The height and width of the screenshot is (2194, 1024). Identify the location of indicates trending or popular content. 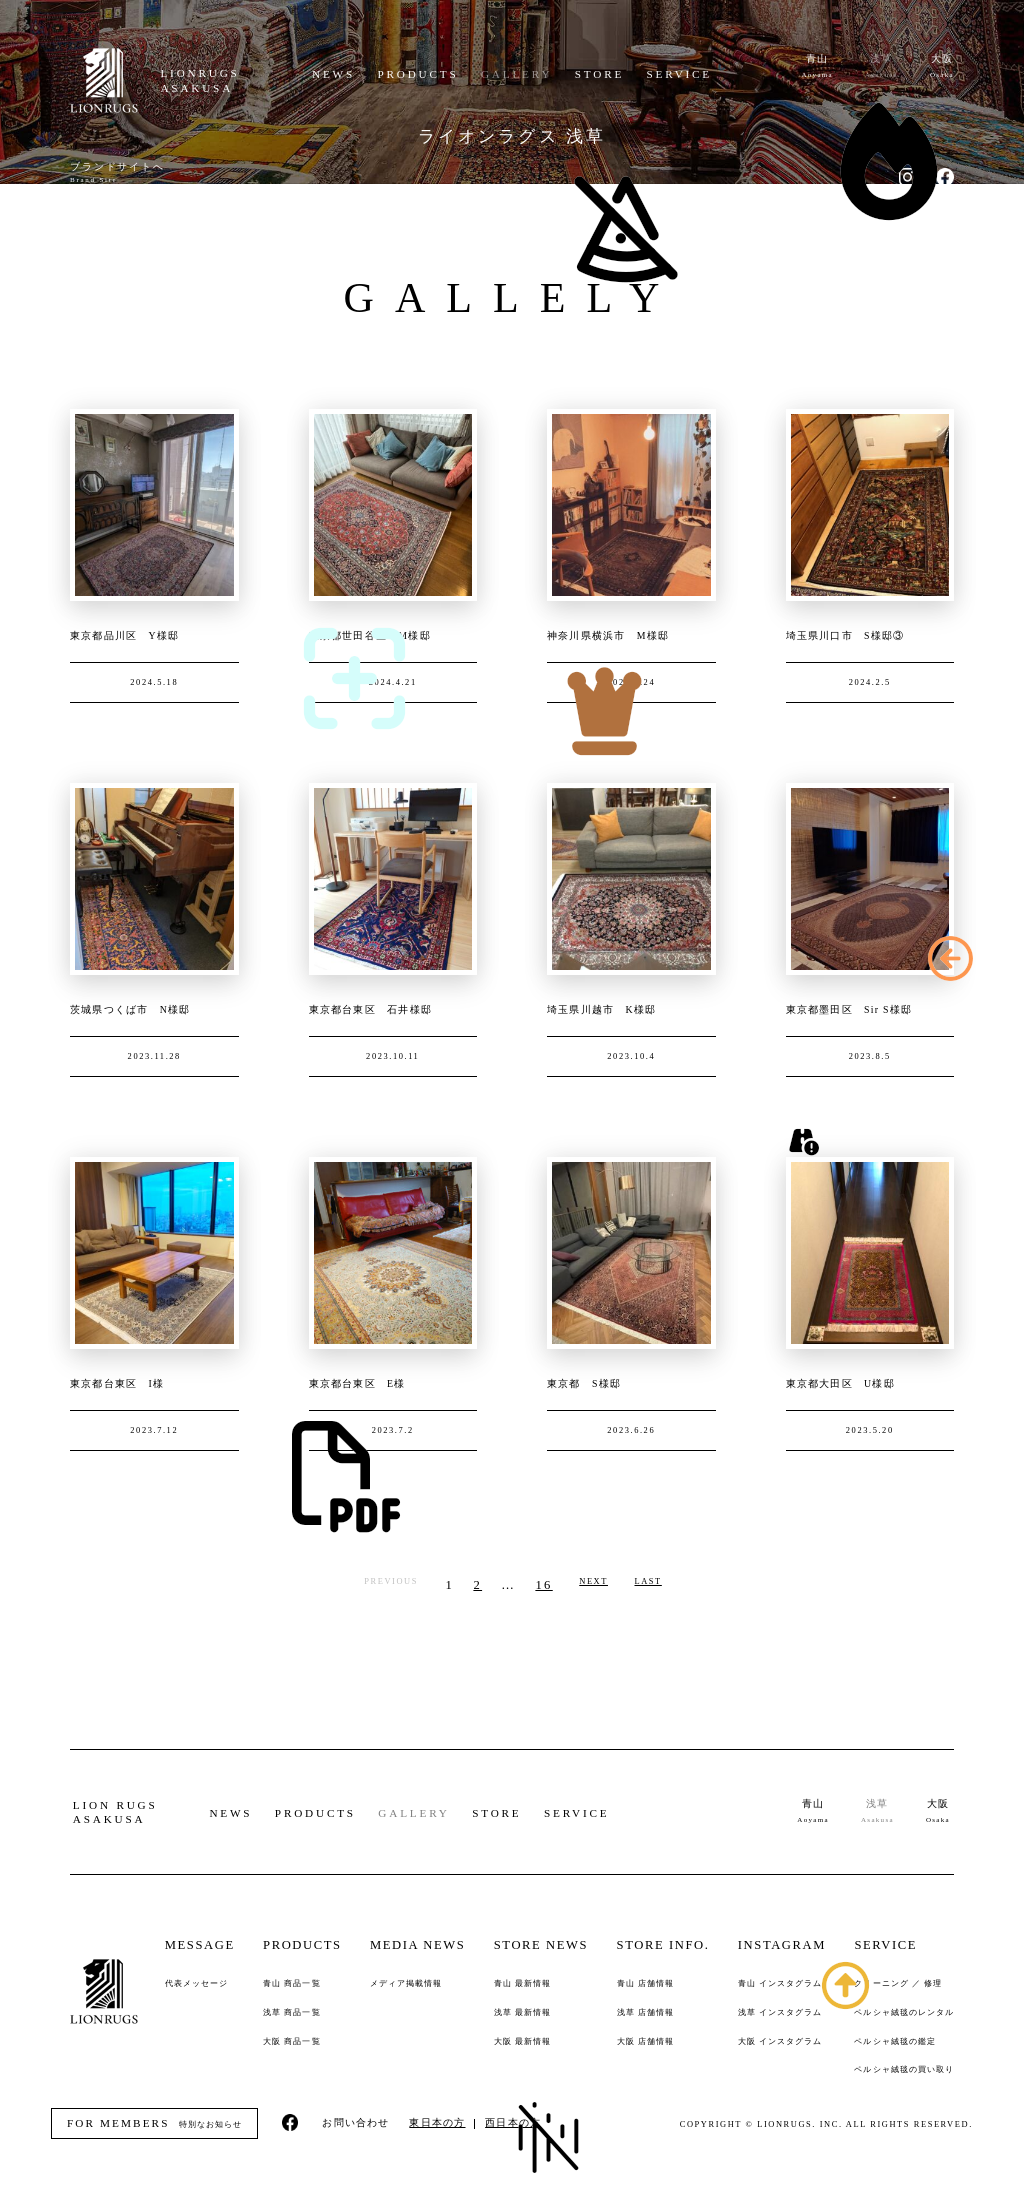
(889, 165).